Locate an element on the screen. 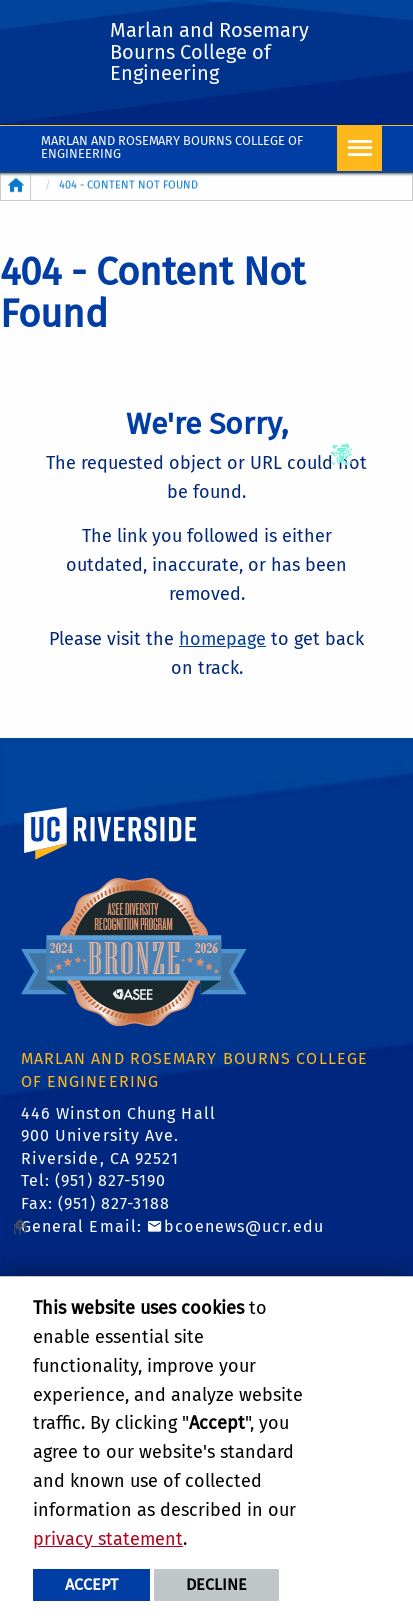 The image size is (413, 1619). access dream journal or sleep tracking features is located at coordinates (20, 1227).